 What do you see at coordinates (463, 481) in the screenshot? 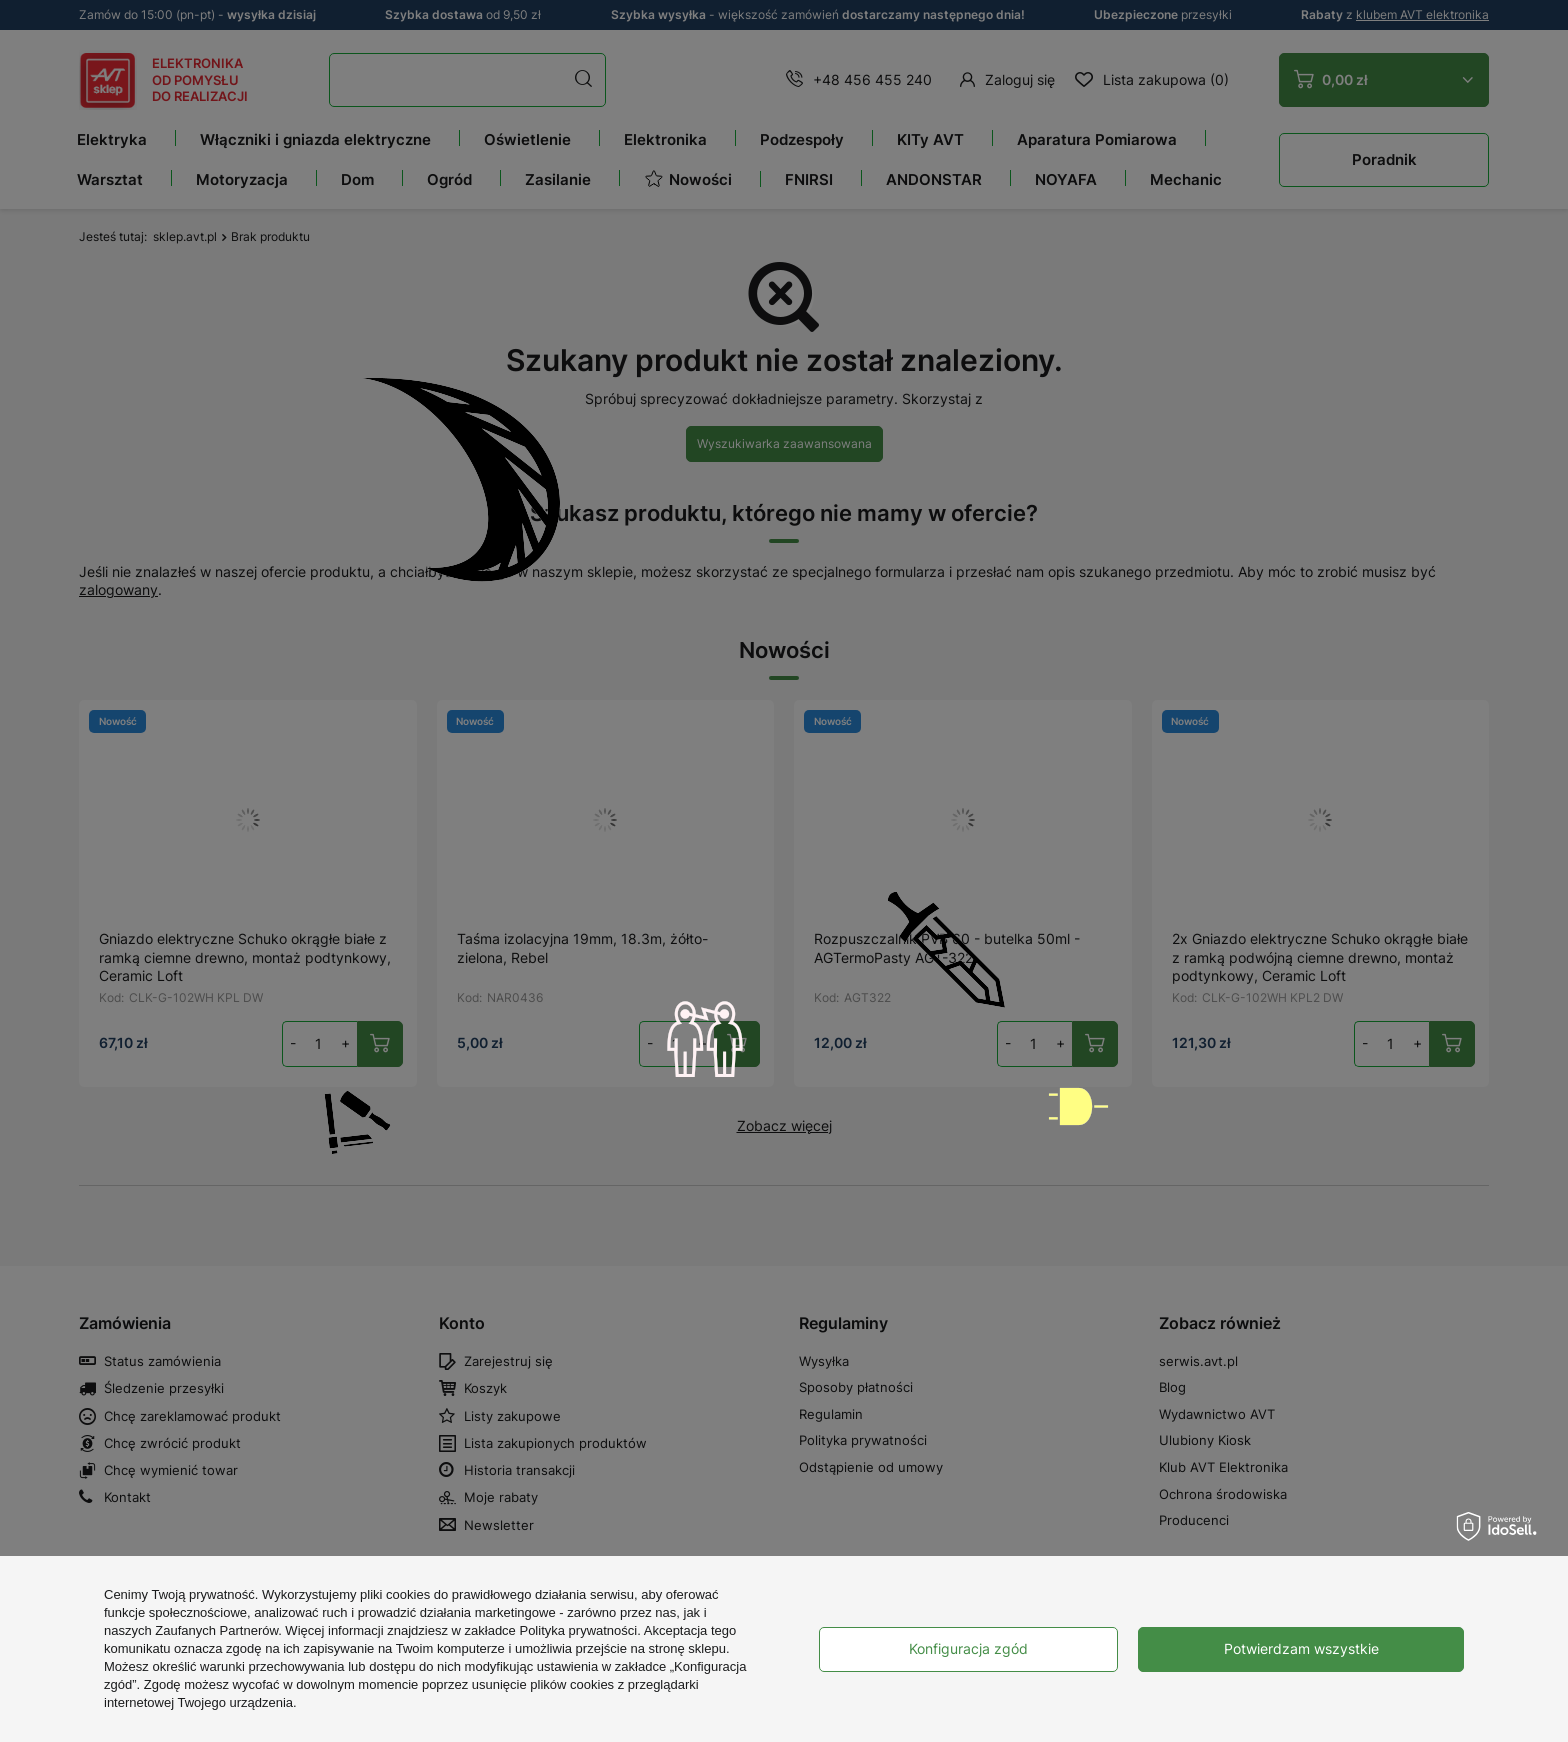
I see `indicates a slash or cutting attack action` at bounding box center [463, 481].